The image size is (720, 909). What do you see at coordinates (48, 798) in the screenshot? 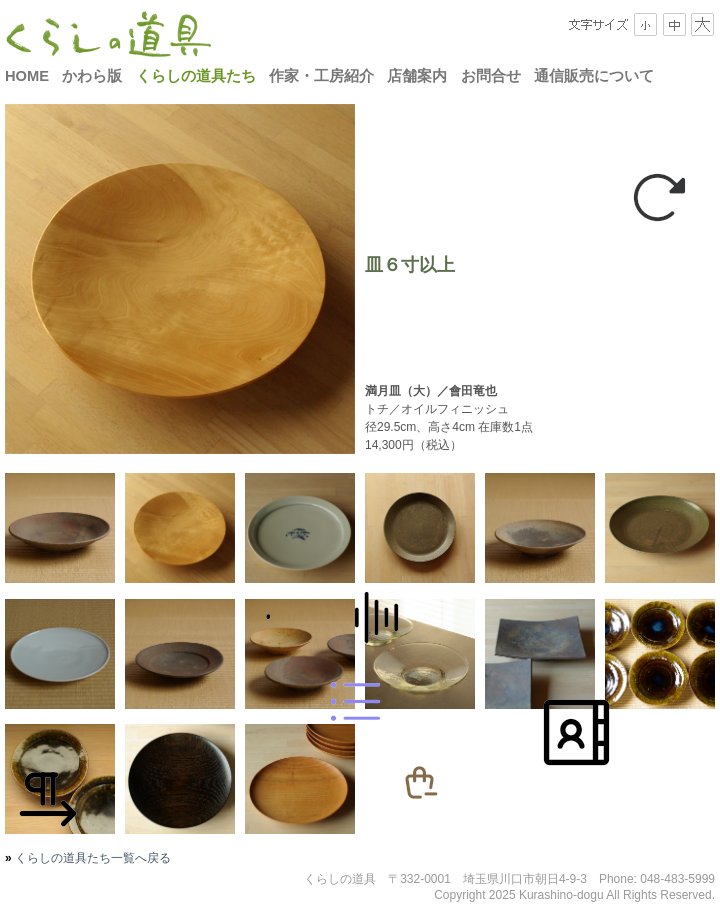
I see `move paragraph to the right` at bounding box center [48, 798].